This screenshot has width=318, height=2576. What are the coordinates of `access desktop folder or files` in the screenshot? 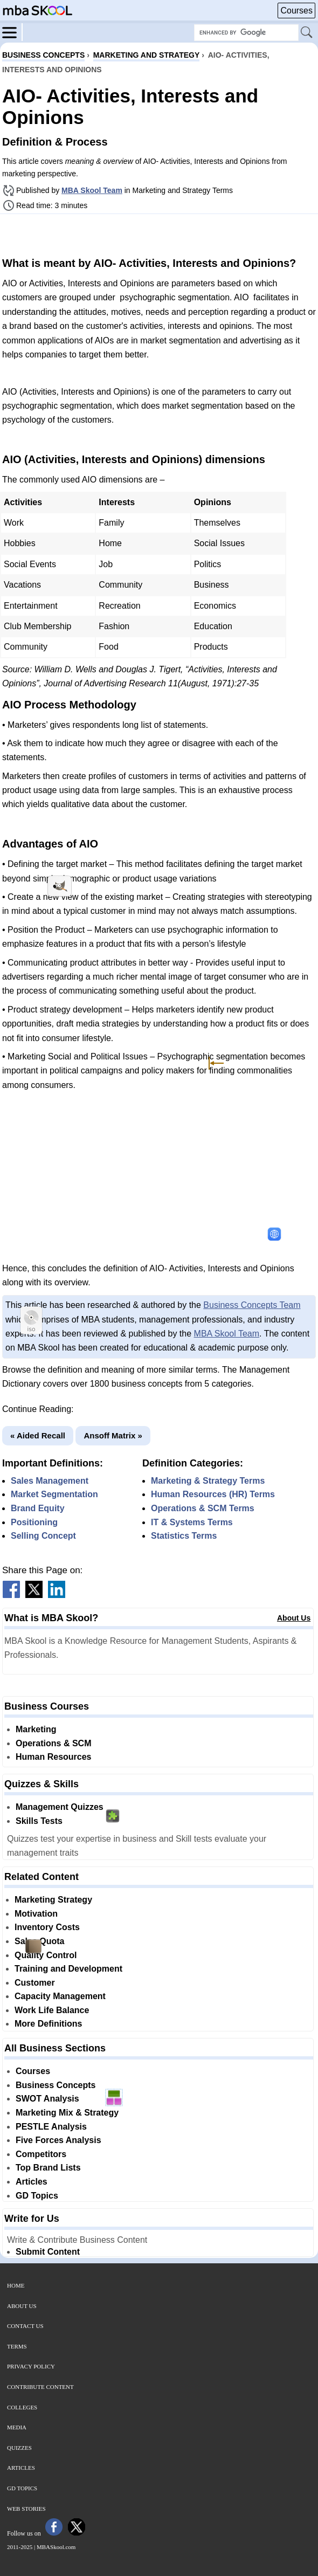 It's located at (33, 1946).